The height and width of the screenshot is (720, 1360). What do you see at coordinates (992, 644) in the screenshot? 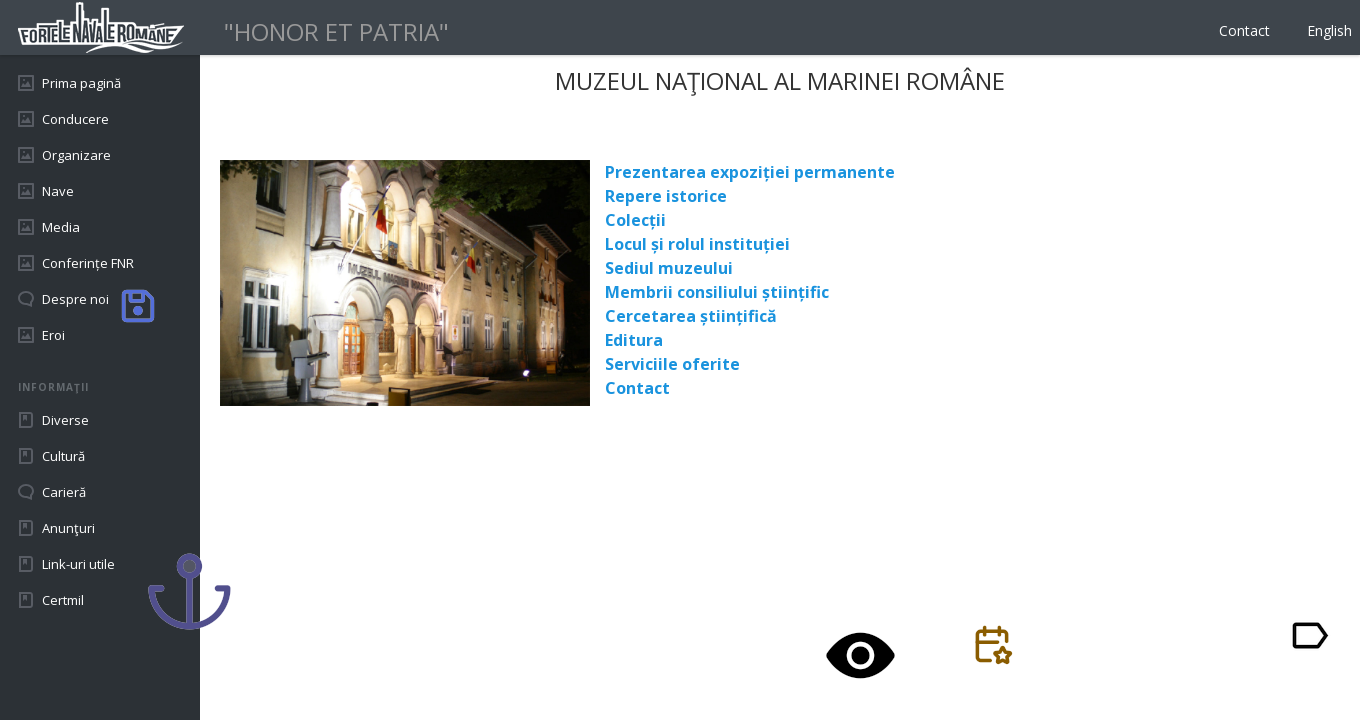
I see `view starred or favorite events` at bounding box center [992, 644].